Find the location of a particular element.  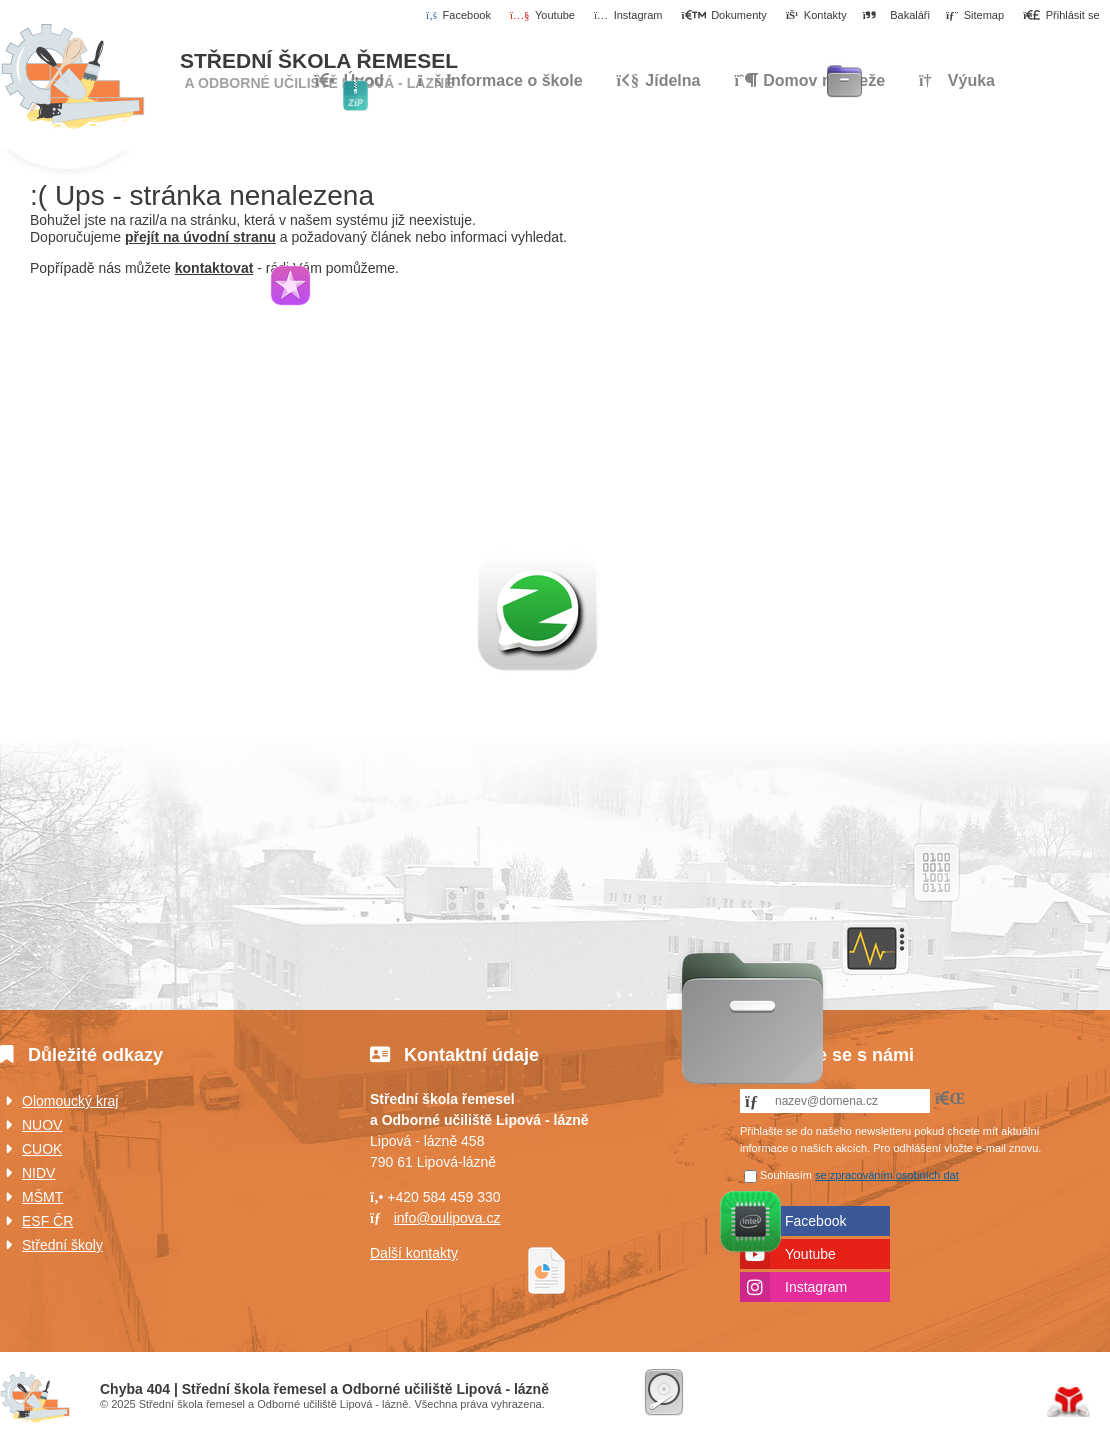

open hardware information utility is located at coordinates (750, 1221).